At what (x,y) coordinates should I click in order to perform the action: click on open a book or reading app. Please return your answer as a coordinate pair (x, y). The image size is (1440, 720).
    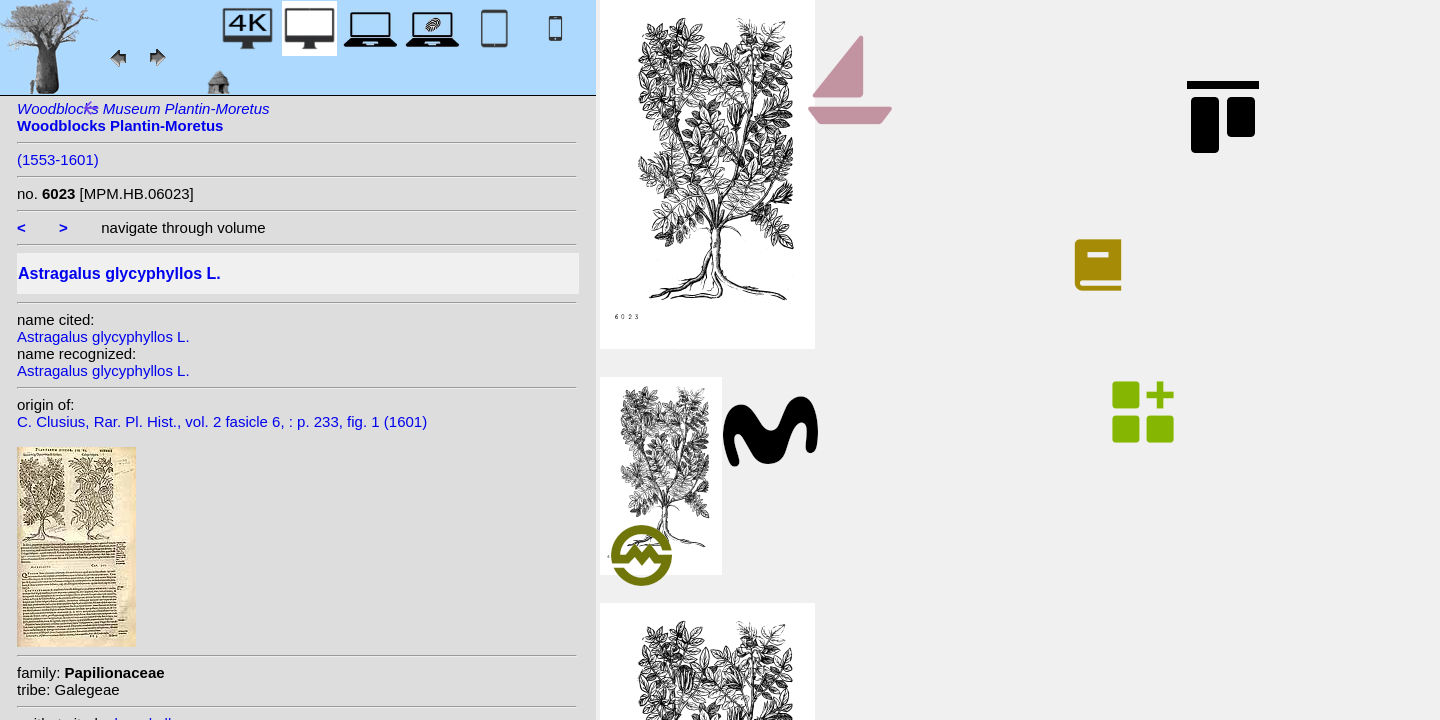
    Looking at the image, I should click on (1098, 265).